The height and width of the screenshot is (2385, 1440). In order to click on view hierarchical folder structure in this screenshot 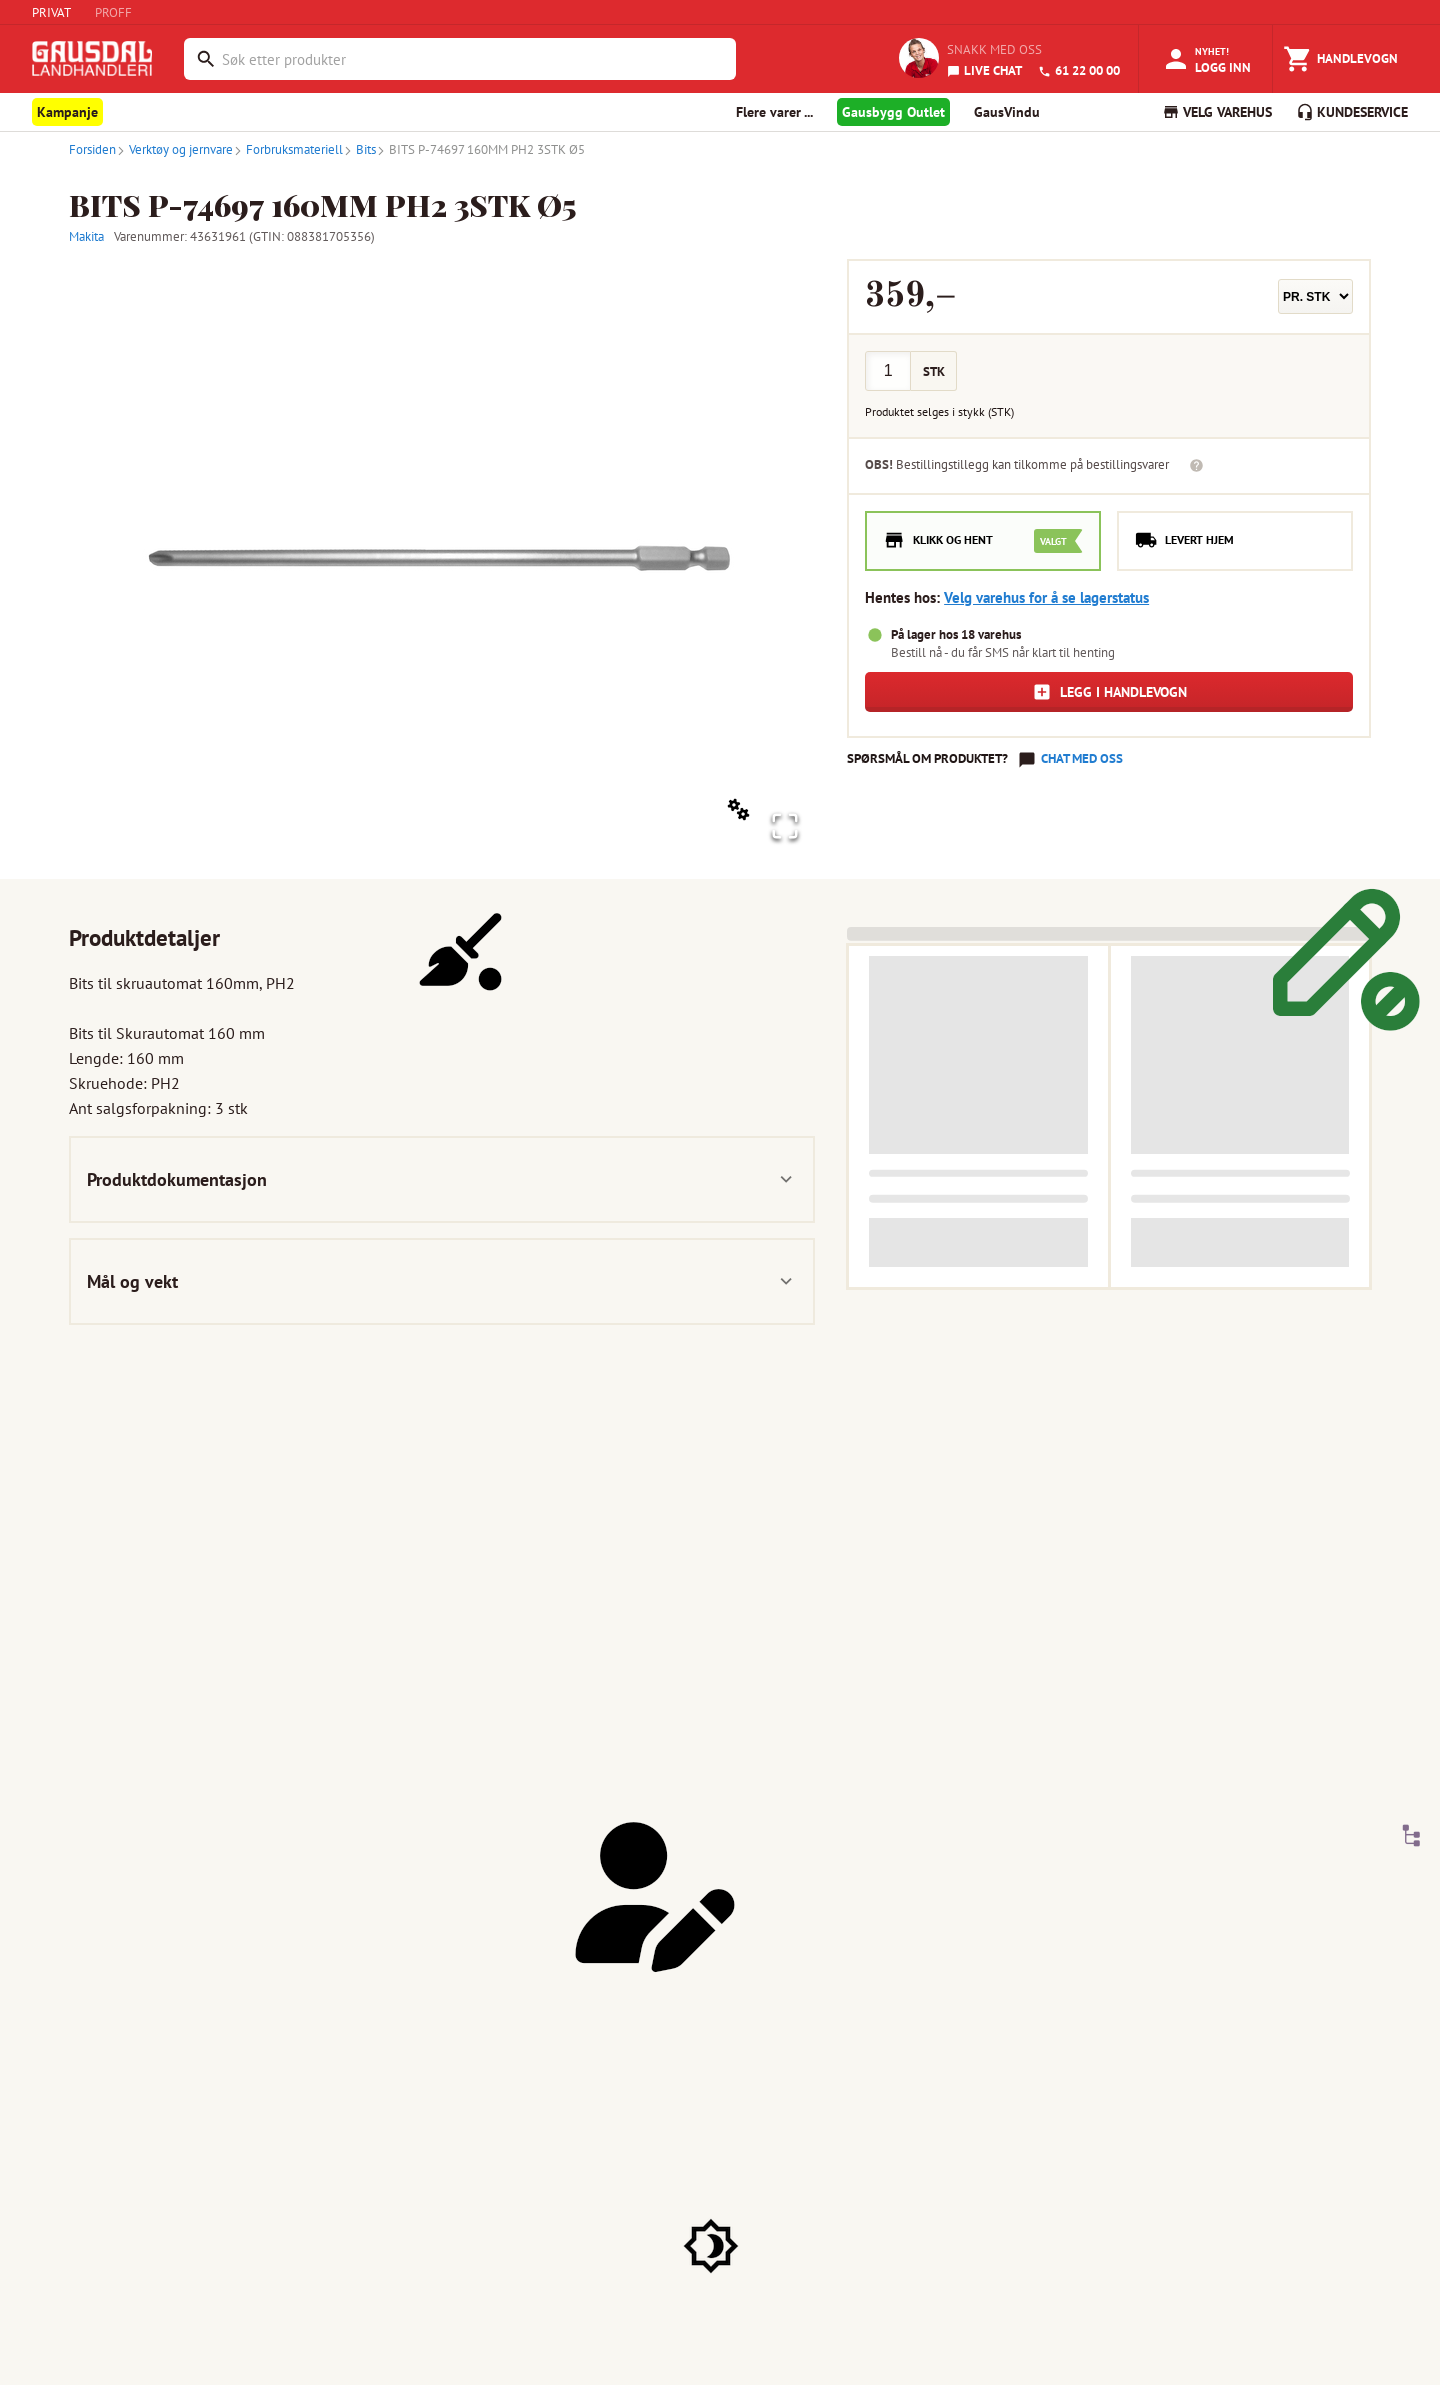, I will do `click(1410, 1835)`.